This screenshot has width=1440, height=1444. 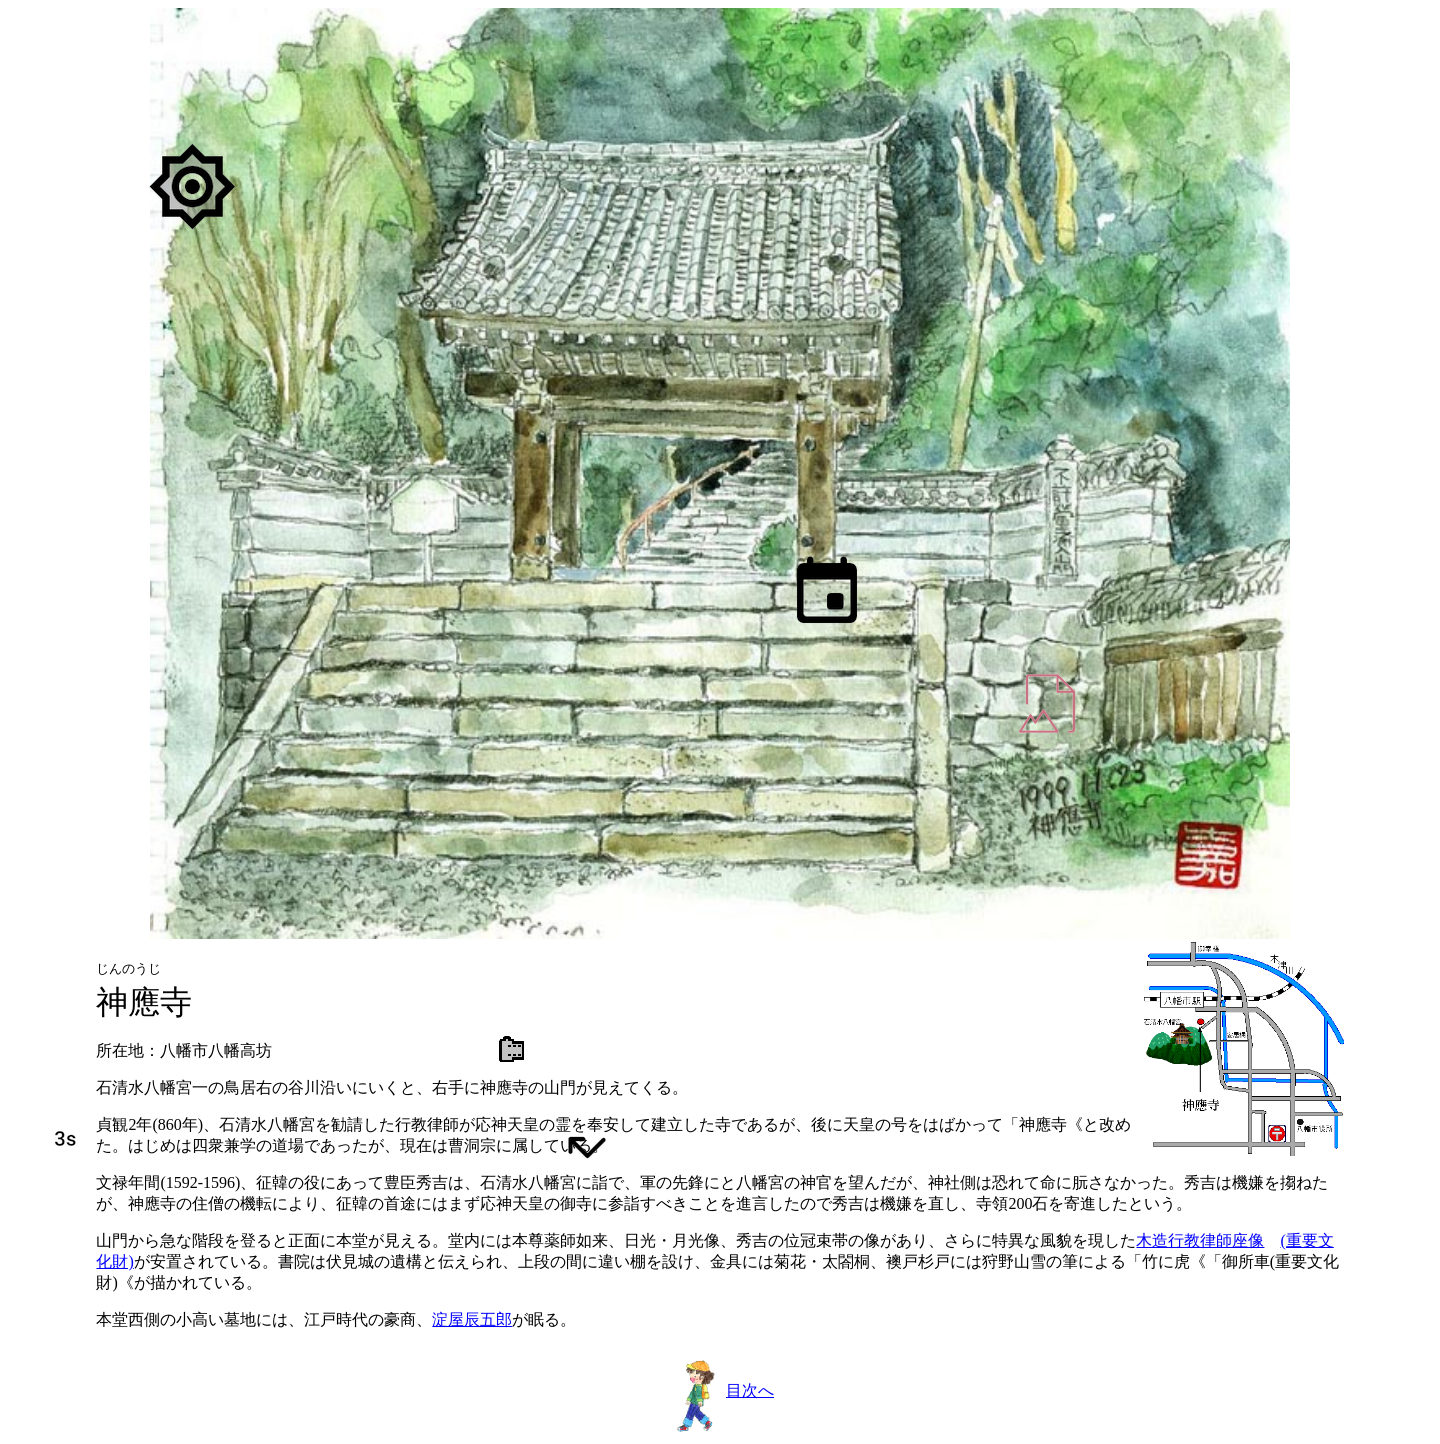 What do you see at coordinates (587, 1147) in the screenshot?
I see `indicates a missed incoming call` at bounding box center [587, 1147].